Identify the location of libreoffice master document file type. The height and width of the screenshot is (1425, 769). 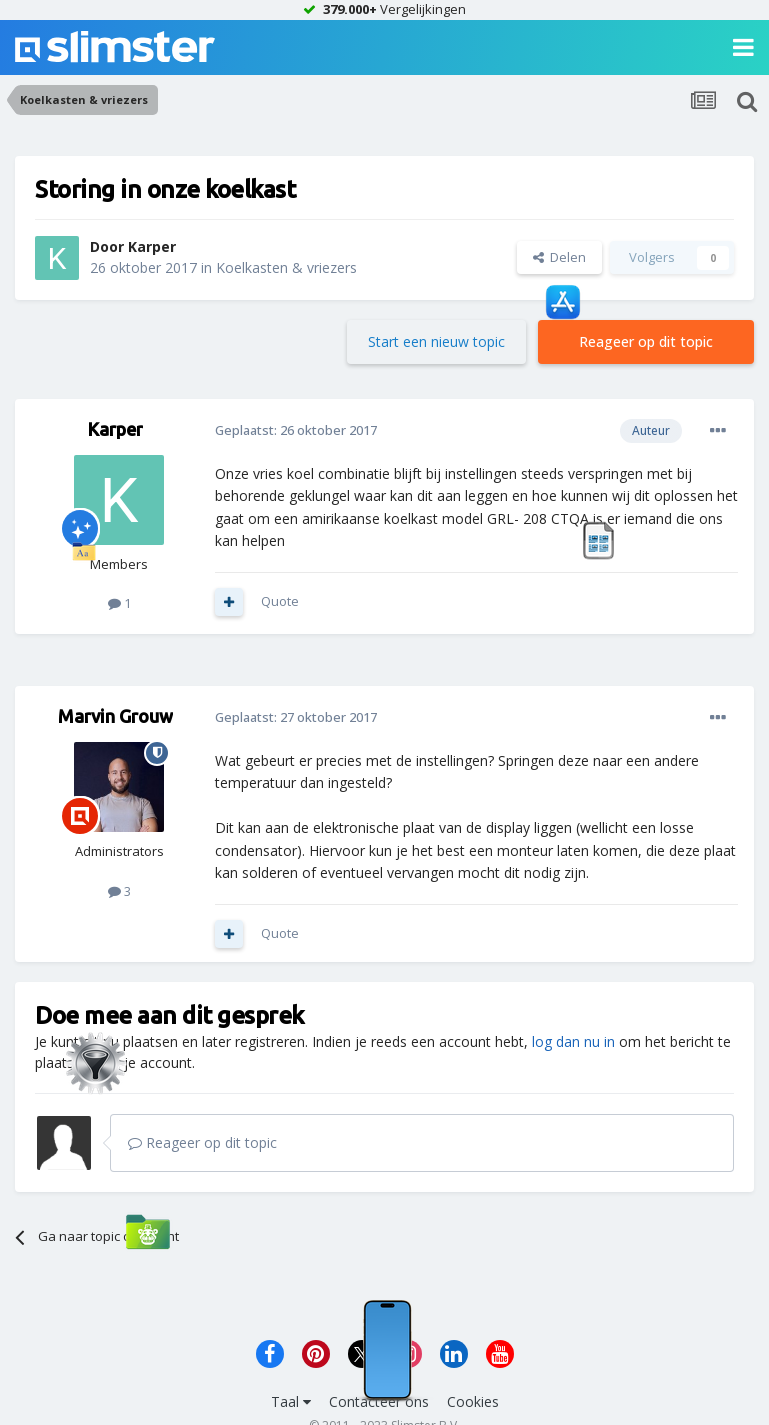
(598, 540).